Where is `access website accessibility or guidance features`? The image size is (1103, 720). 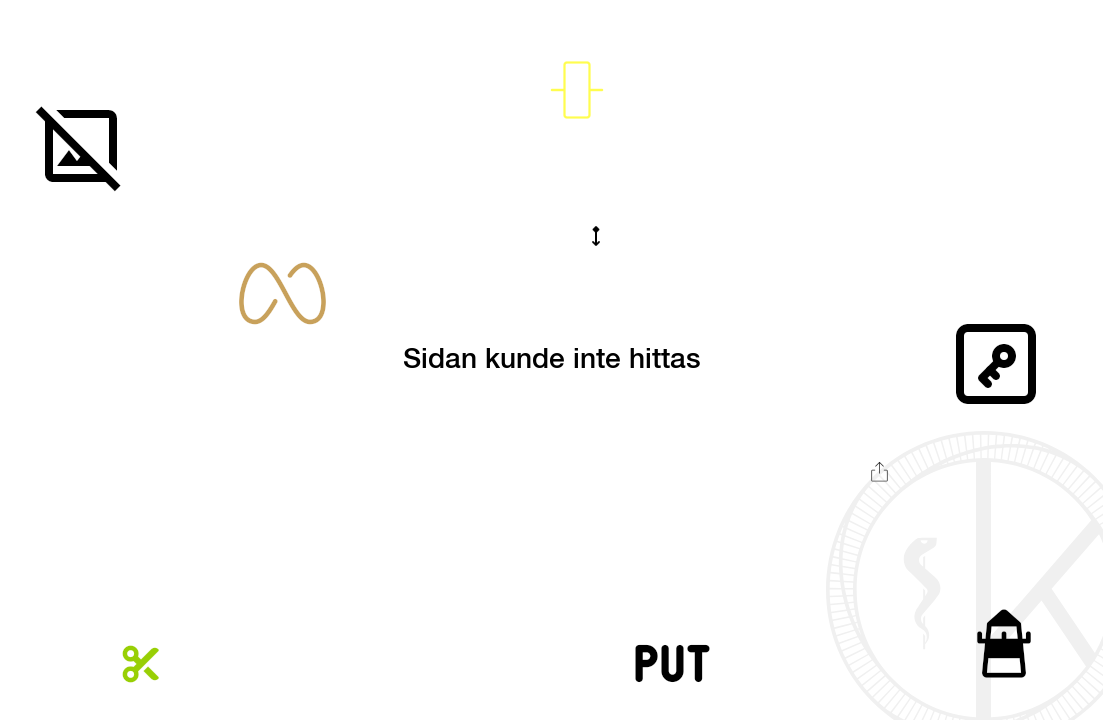 access website accessibility or guidance features is located at coordinates (1004, 646).